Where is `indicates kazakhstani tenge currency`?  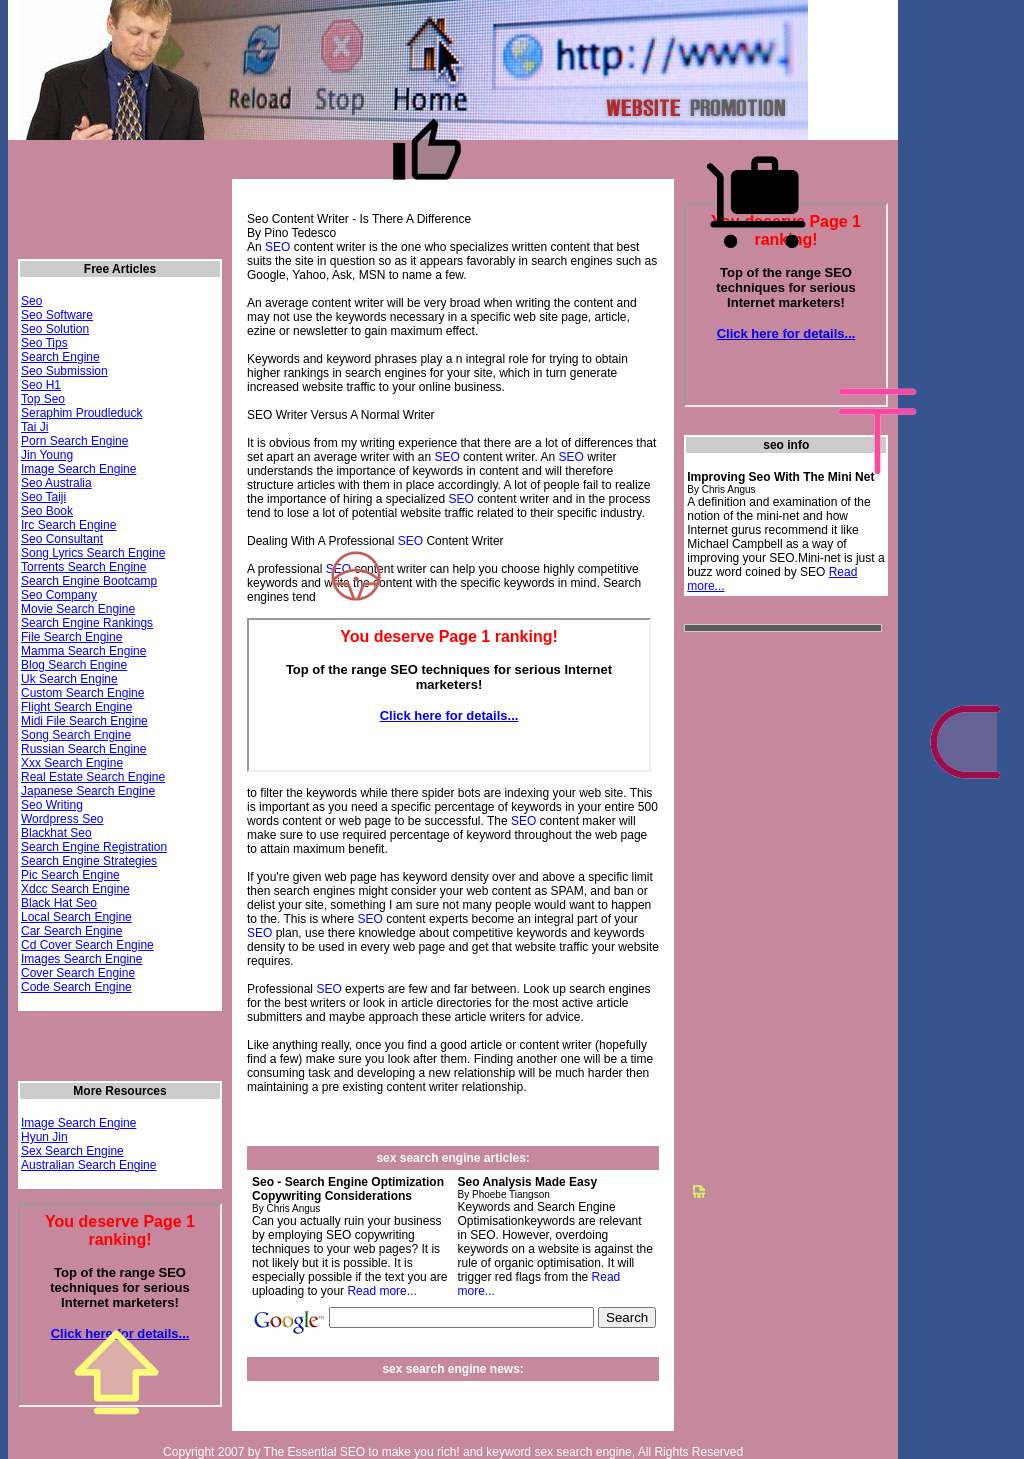 indicates kazakhstani tenge currency is located at coordinates (877, 427).